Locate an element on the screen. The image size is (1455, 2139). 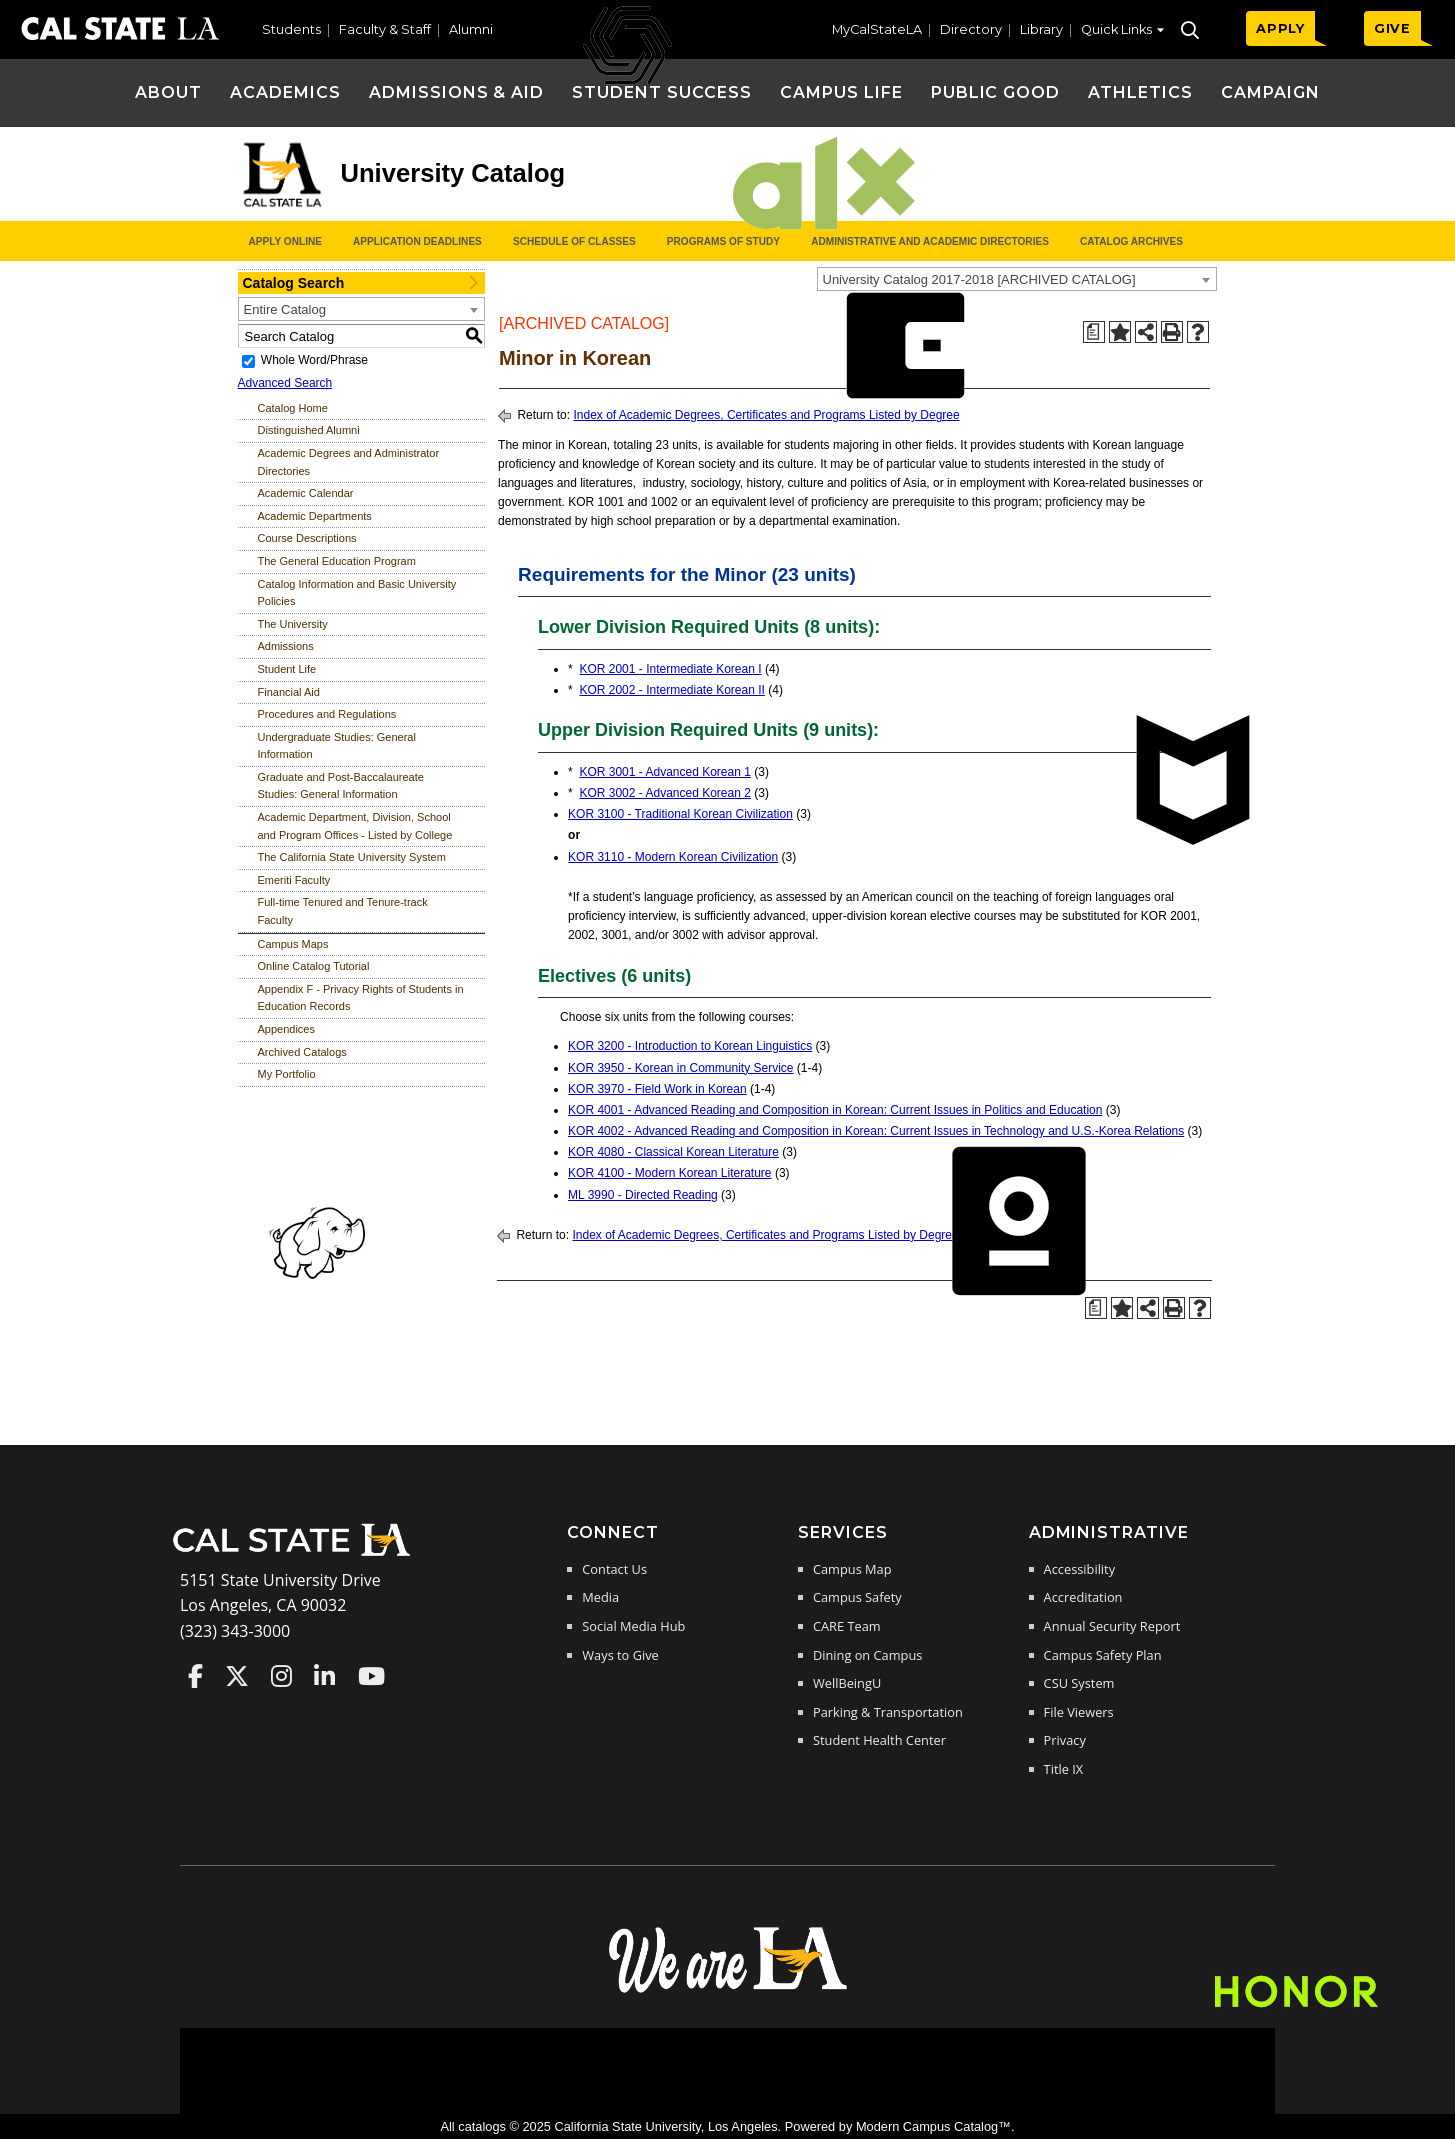
mcafee antivirus software logo is located at coordinates (1193, 780).